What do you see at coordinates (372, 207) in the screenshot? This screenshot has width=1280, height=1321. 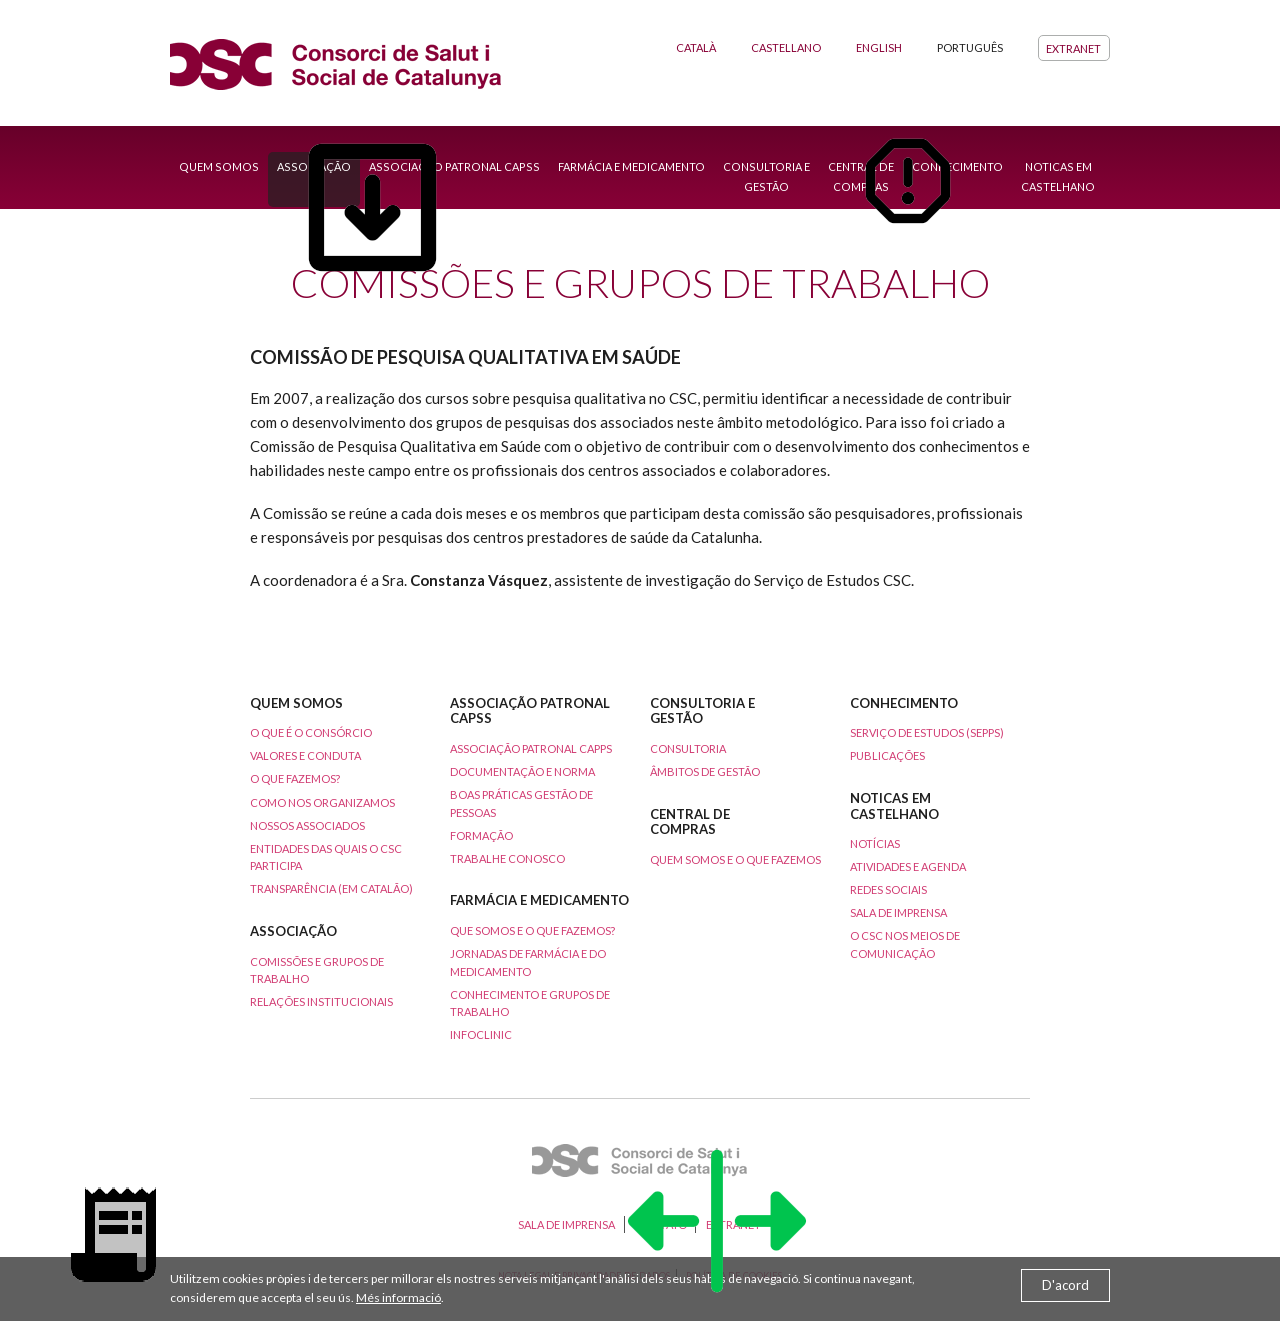 I see `download file or content` at bounding box center [372, 207].